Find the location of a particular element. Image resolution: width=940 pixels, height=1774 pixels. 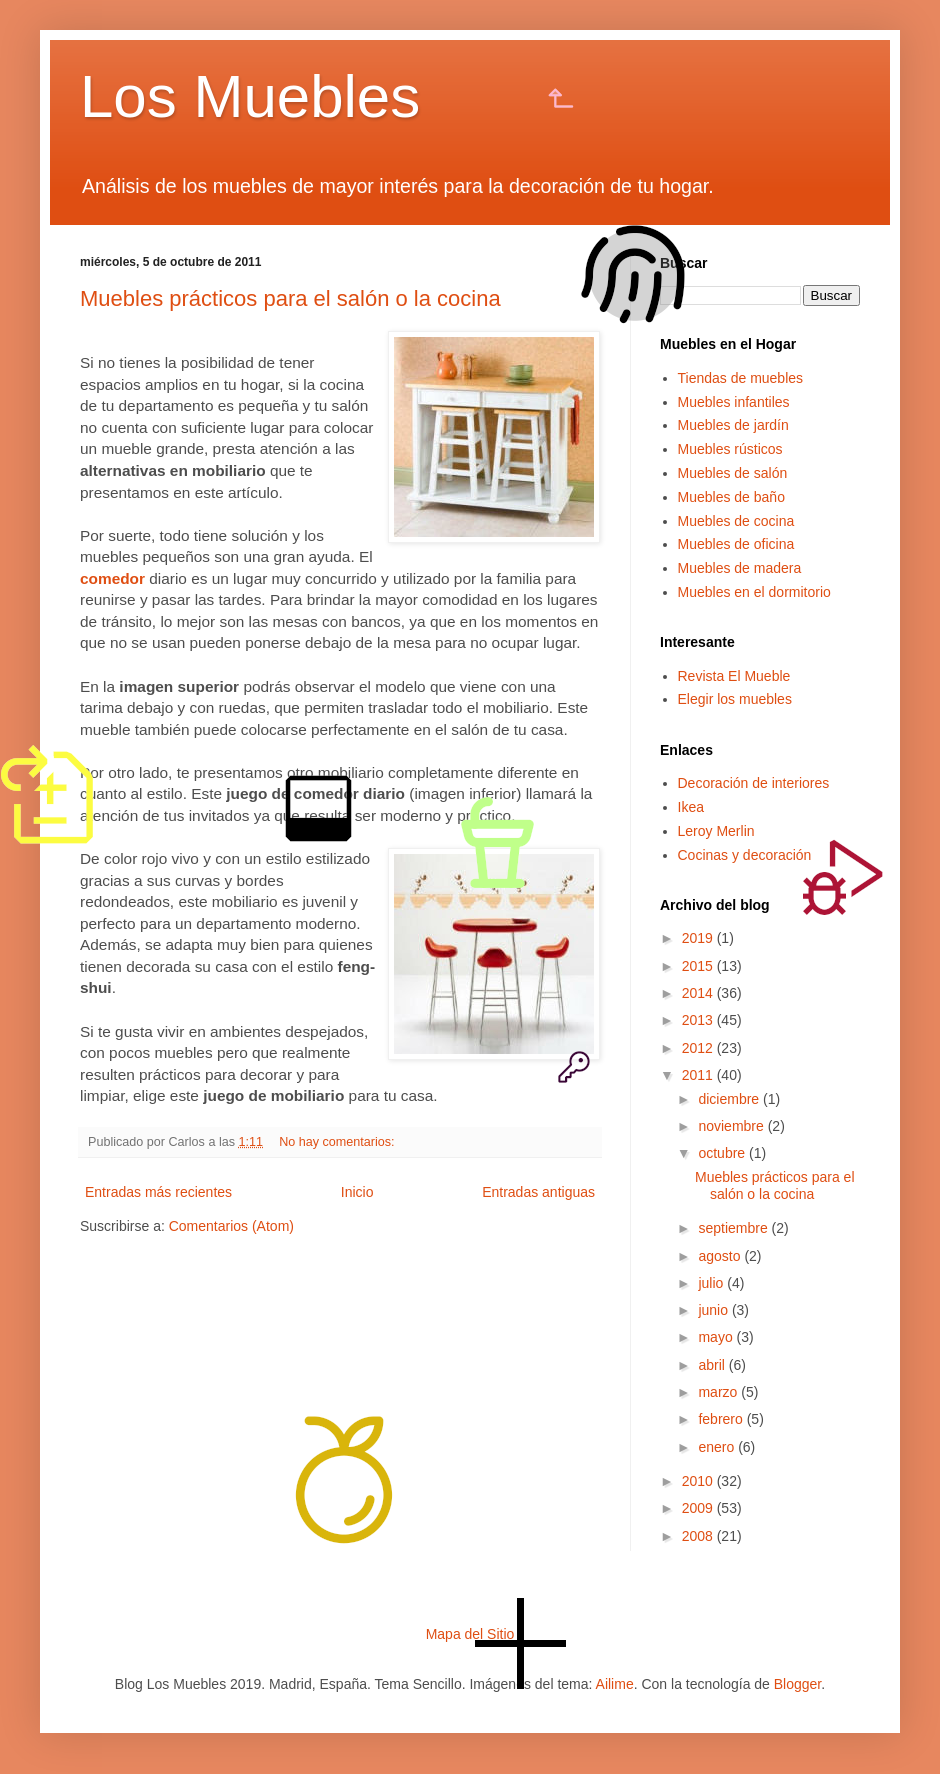

authenticate with fingerprint is located at coordinates (635, 275).